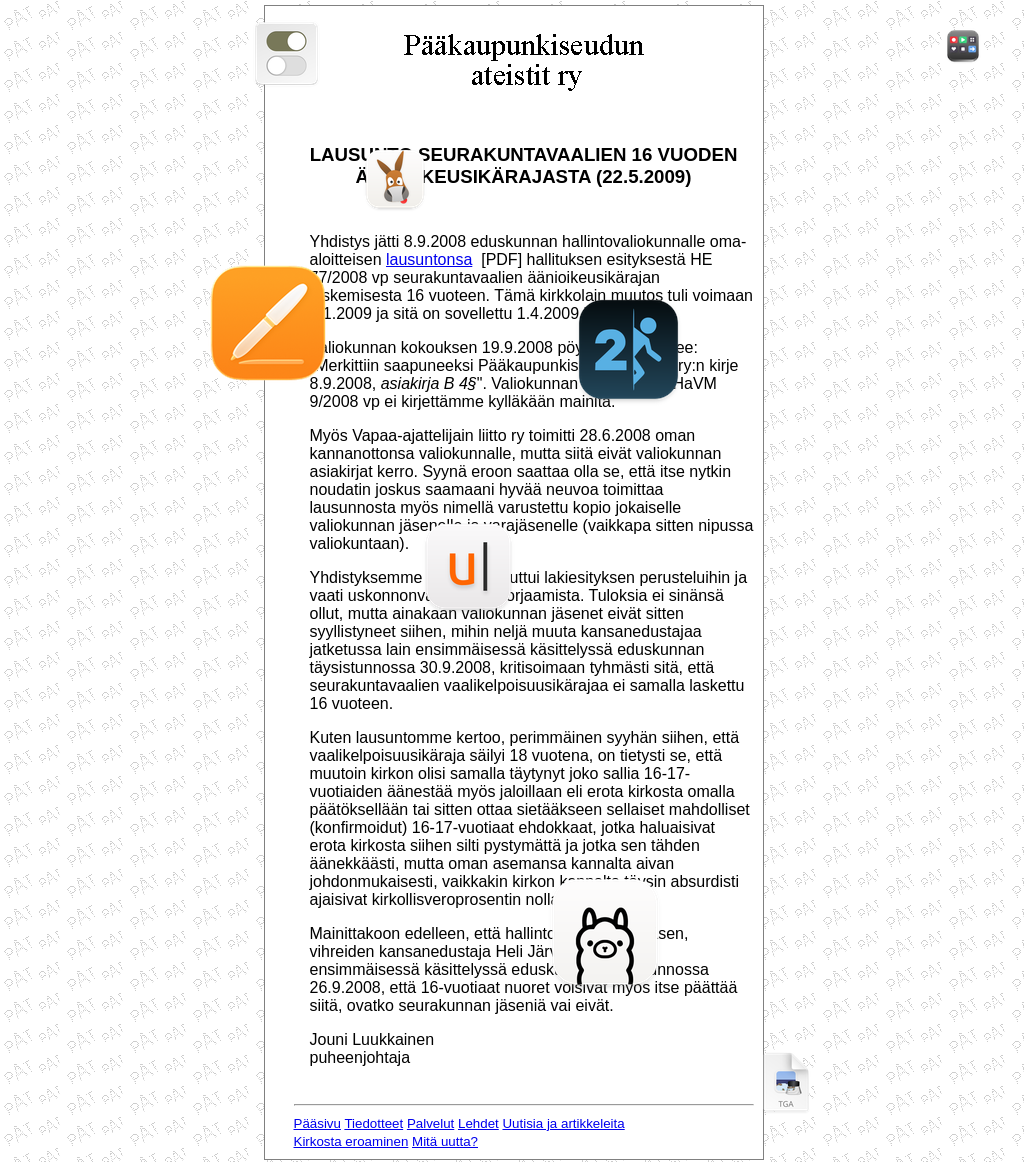 The width and height of the screenshot is (1024, 1162). Describe the element at coordinates (468, 566) in the screenshot. I see `open uberwriter text editor app` at that location.